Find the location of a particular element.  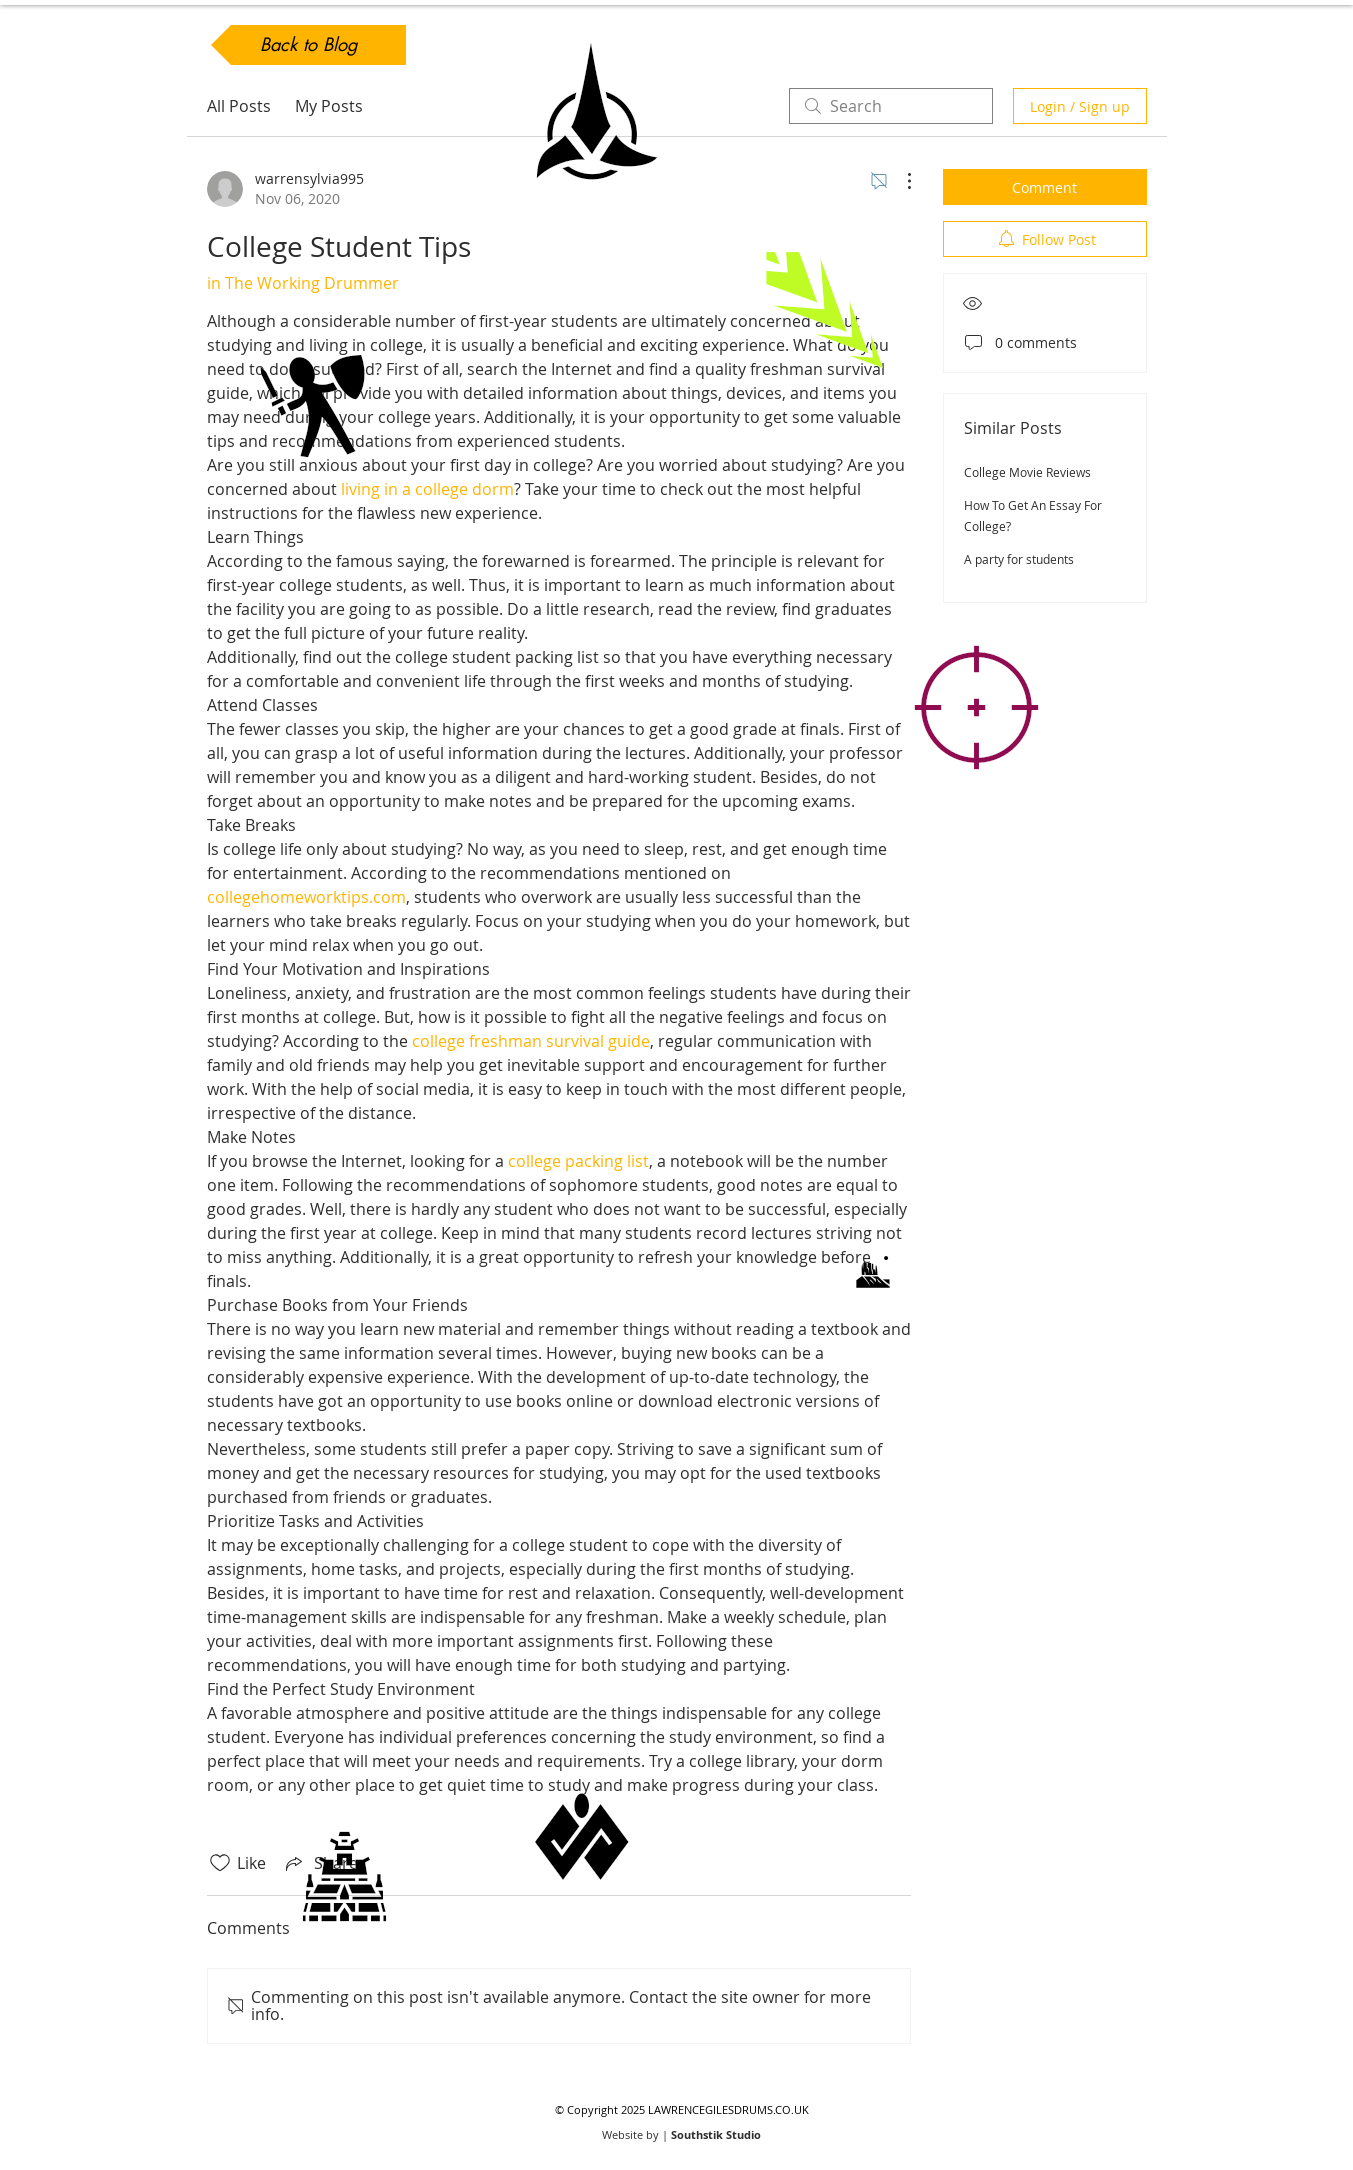

aim or target an object in a game is located at coordinates (976, 707).